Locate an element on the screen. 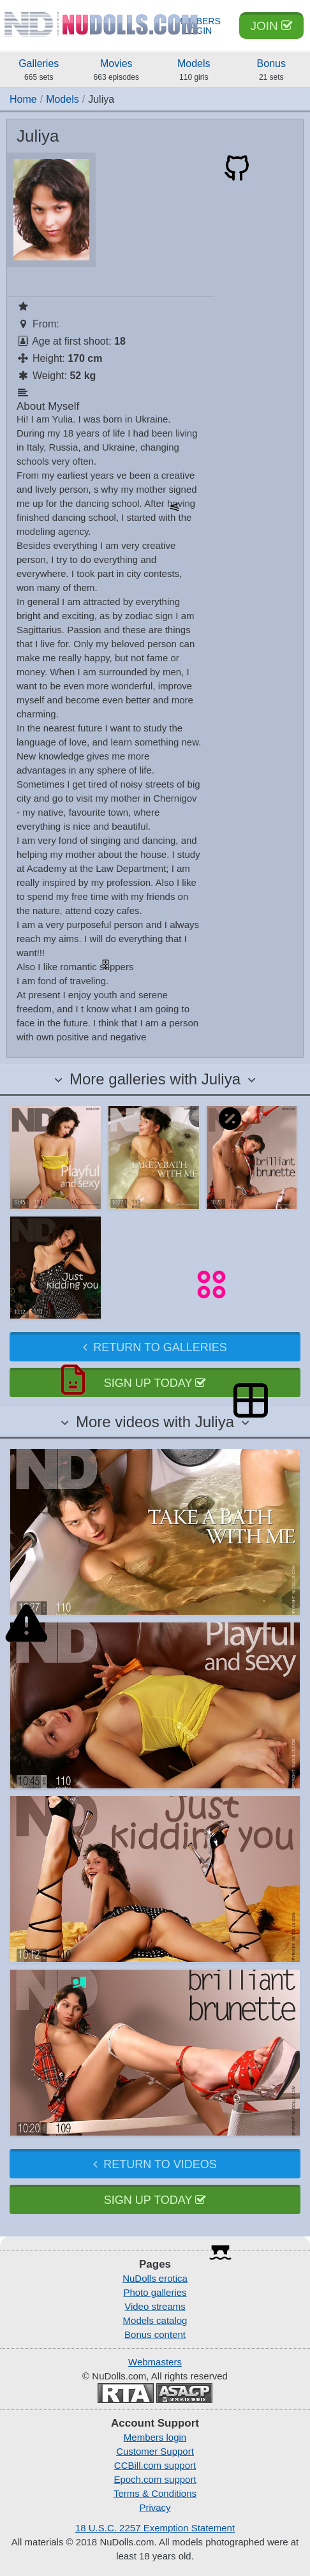  add a new event to the timeline is located at coordinates (105, 964).